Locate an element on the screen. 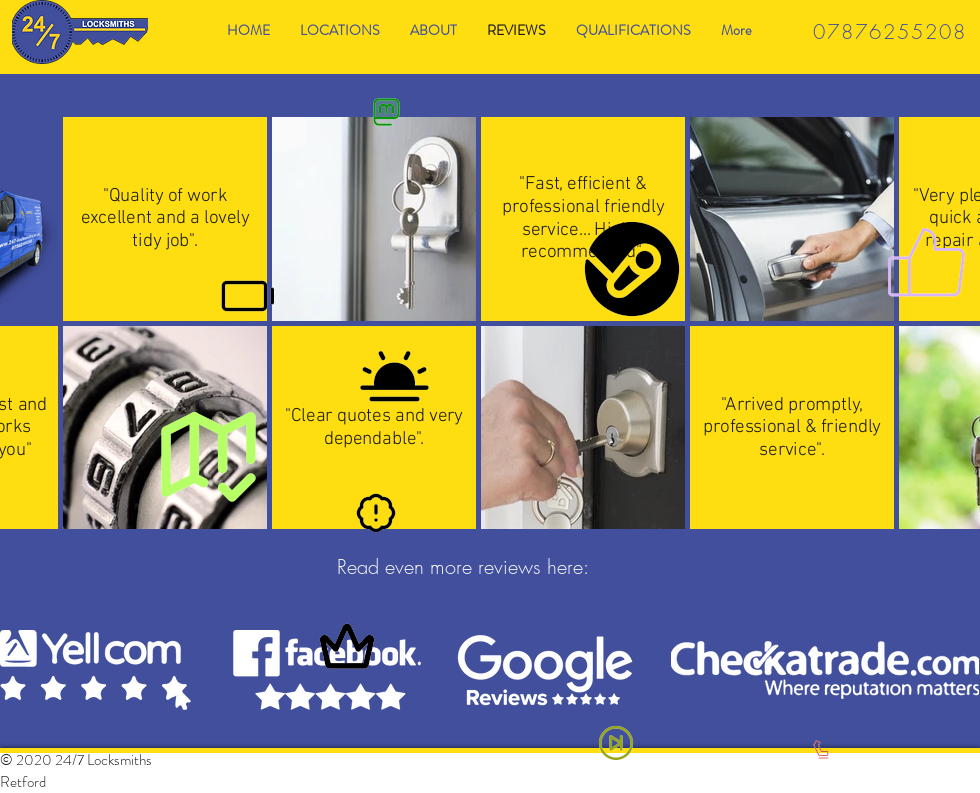 The image size is (980, 793). skip to the next track or media item is located at coordinates (616, 743).